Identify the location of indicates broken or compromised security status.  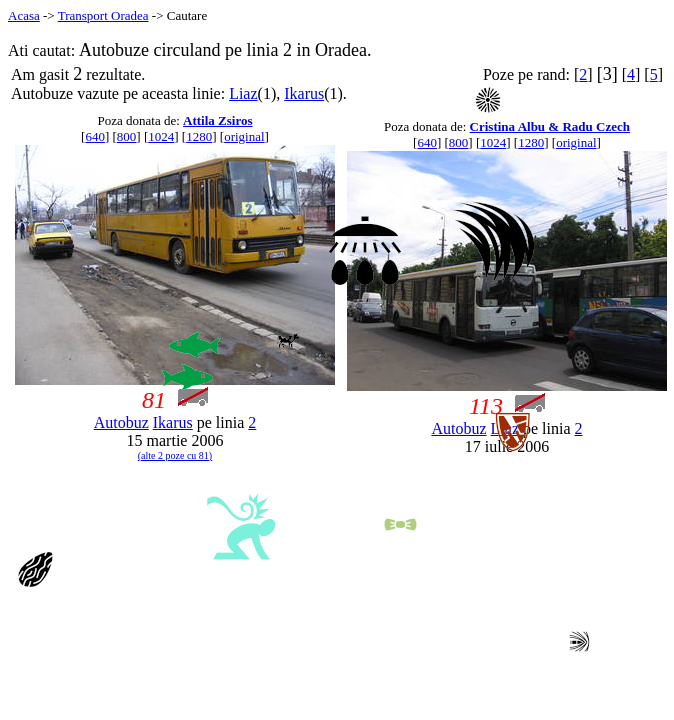
(513, 432).